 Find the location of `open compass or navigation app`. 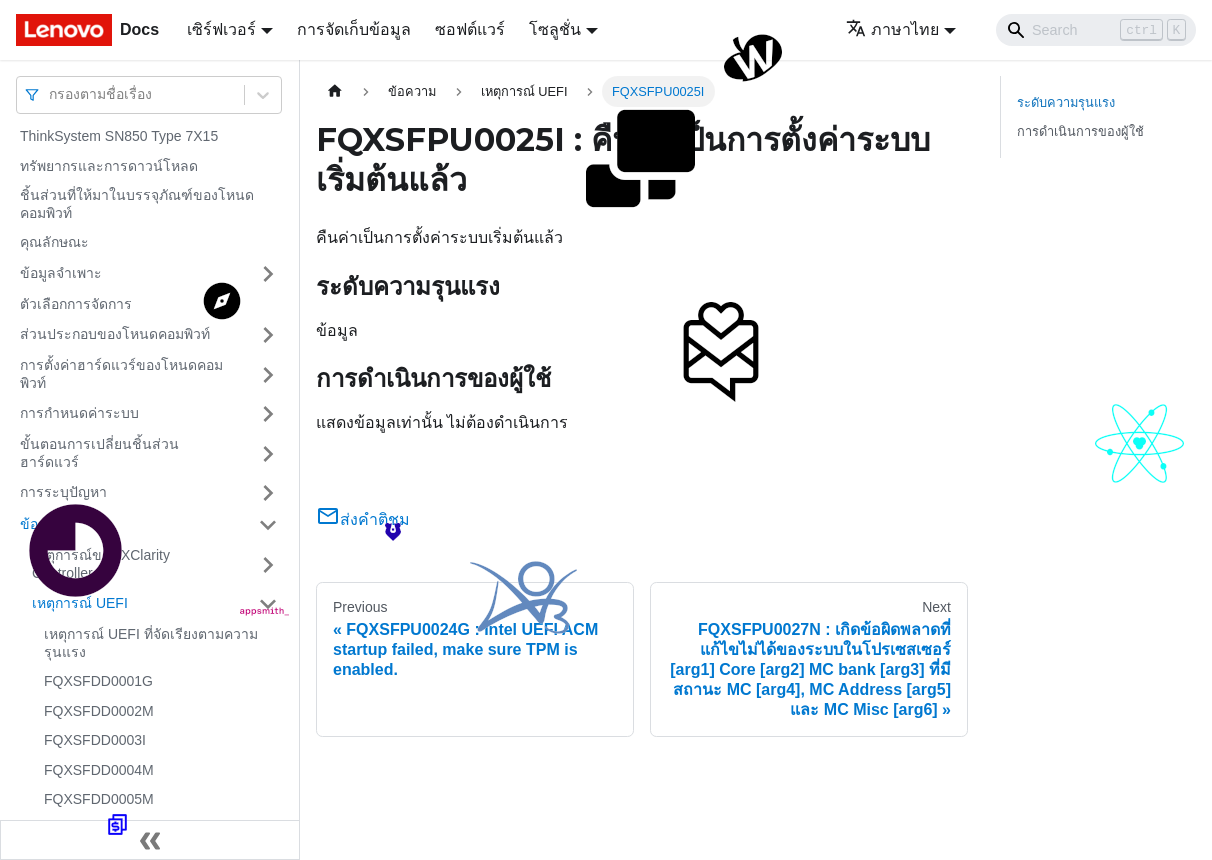

open compass or navigation app is located at coordinates (222, 301).